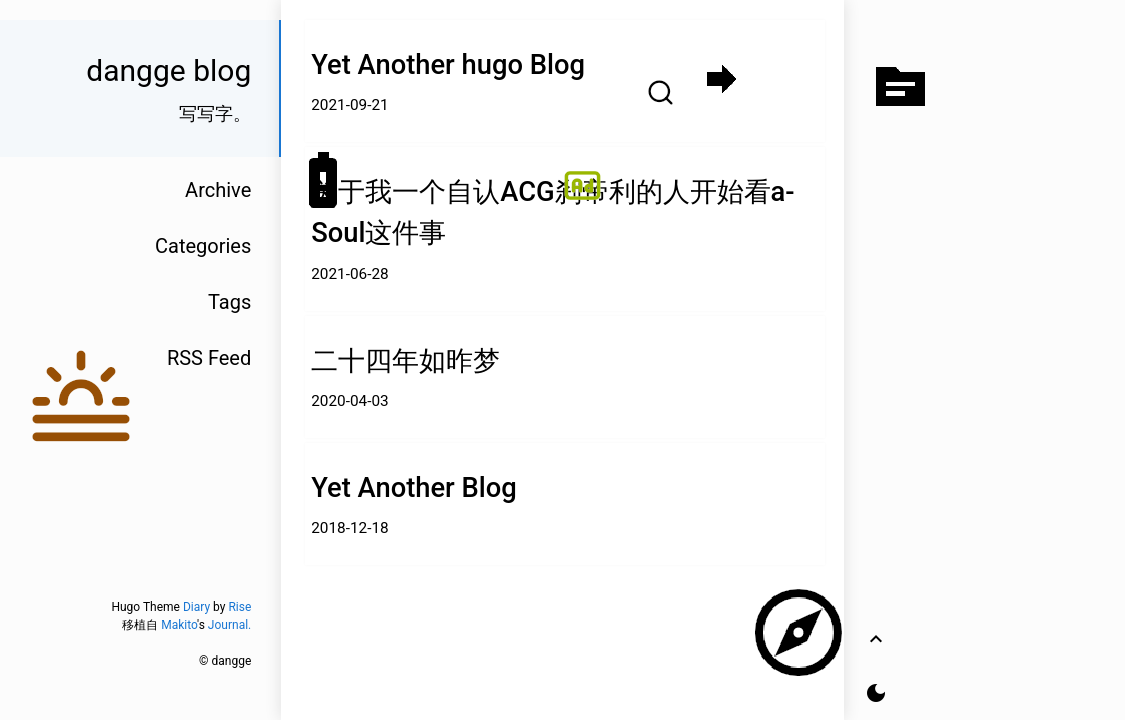  I want to click on indicates hazy or foggy weather conditions, so click(81, 397).